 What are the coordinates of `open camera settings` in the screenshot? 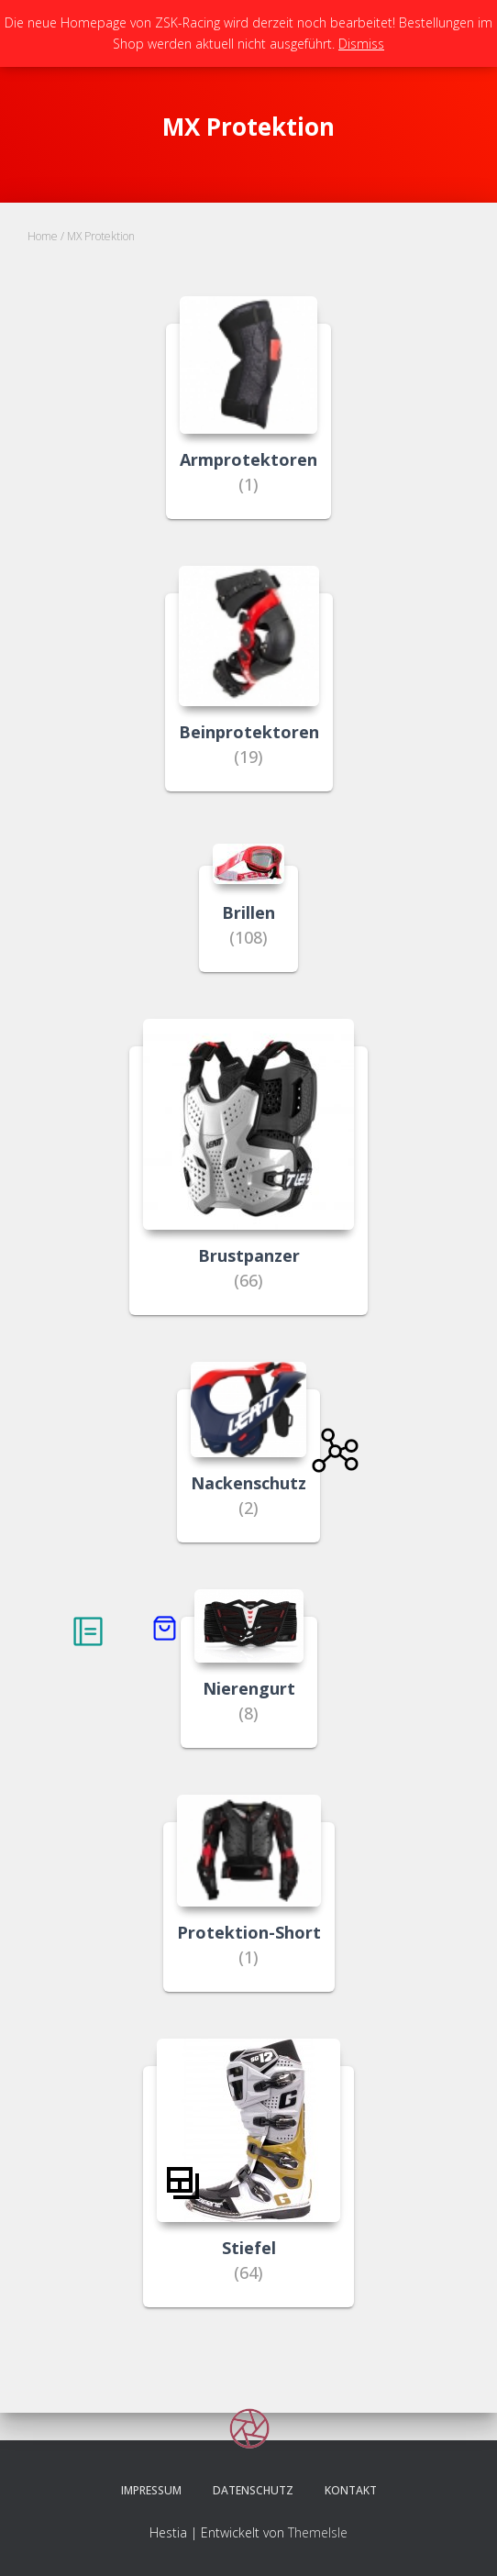 It's located at (249, 2428).